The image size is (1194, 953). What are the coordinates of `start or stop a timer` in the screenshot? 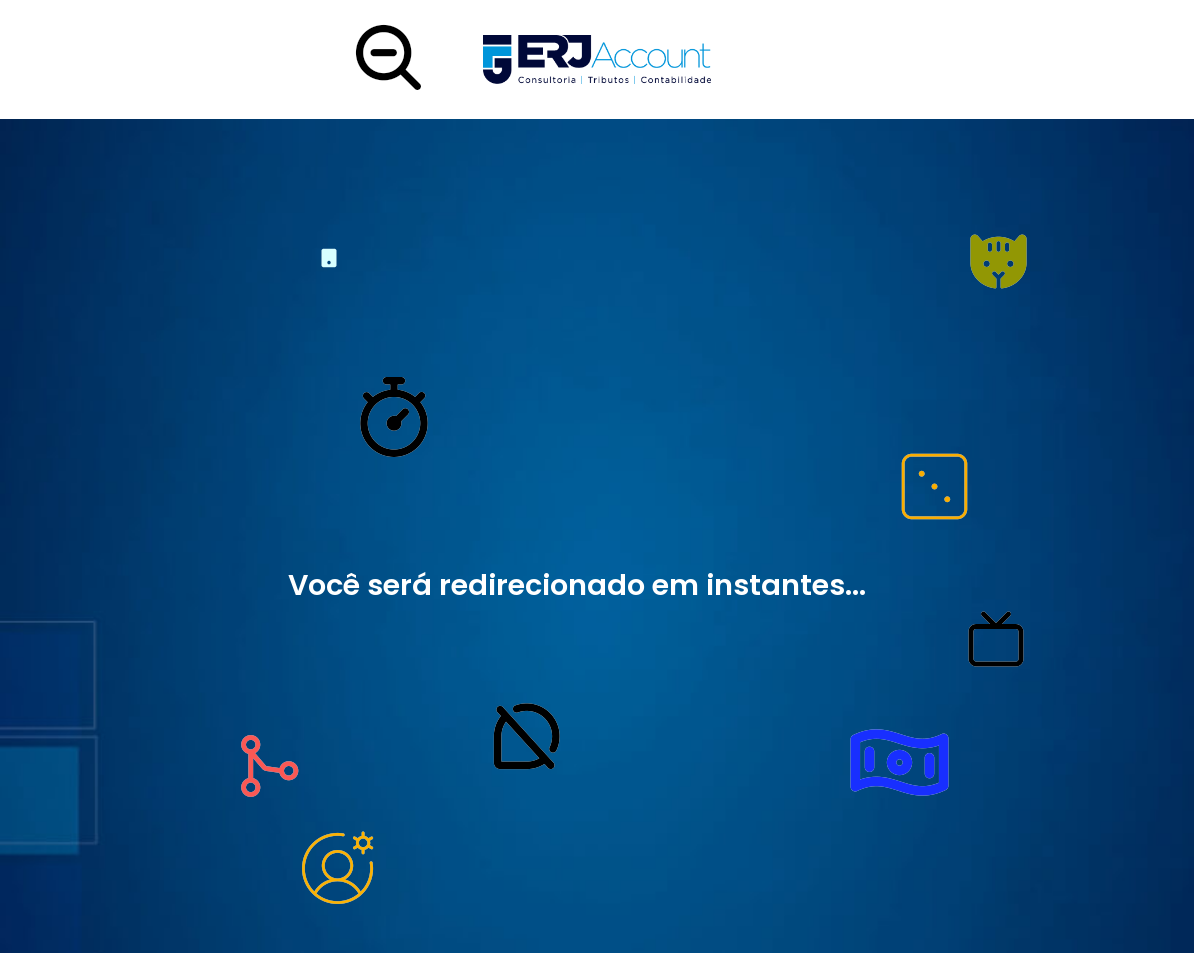 It's located at (394, 417).